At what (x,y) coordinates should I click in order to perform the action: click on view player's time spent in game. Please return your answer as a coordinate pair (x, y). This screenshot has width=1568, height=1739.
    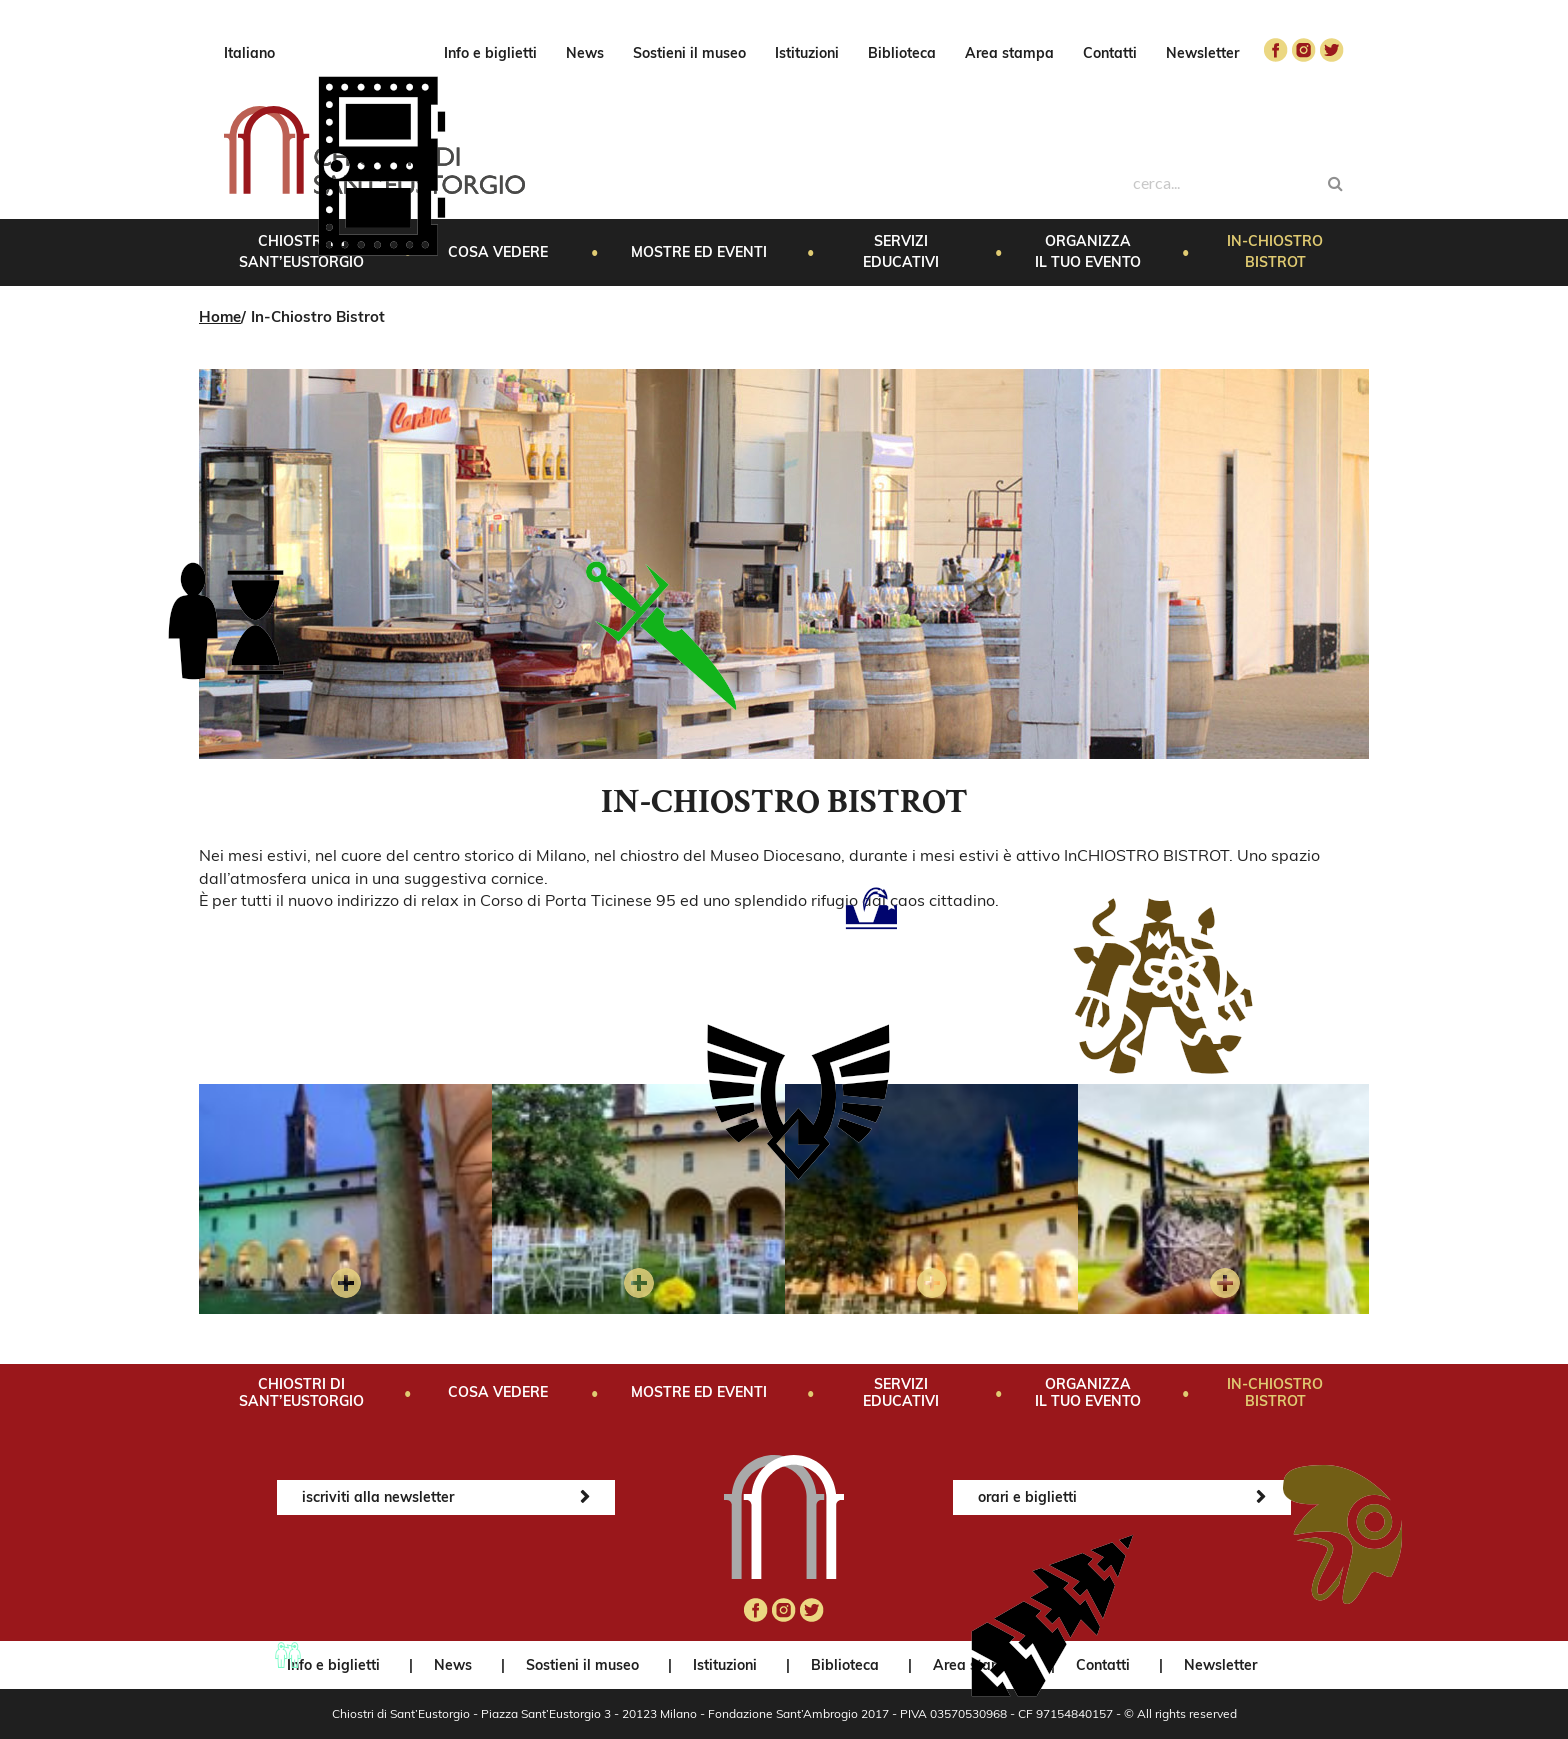
    Looking at the image, I should click on (226, 621).